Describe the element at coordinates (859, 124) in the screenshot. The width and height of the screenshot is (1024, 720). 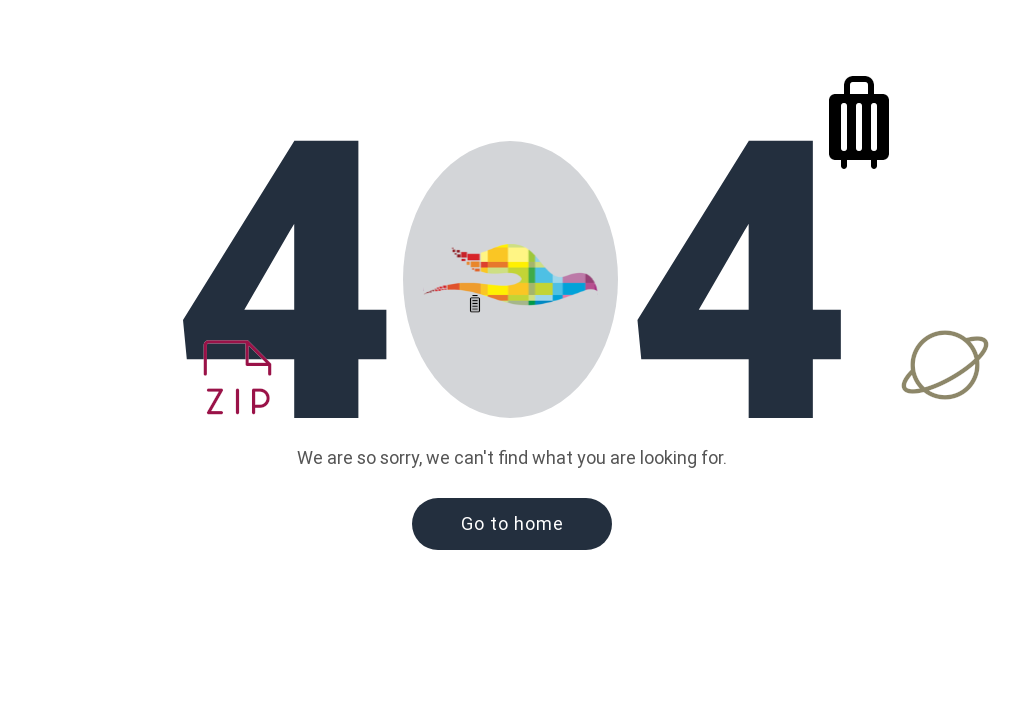
I see `access travel or trip planning features` at that location.